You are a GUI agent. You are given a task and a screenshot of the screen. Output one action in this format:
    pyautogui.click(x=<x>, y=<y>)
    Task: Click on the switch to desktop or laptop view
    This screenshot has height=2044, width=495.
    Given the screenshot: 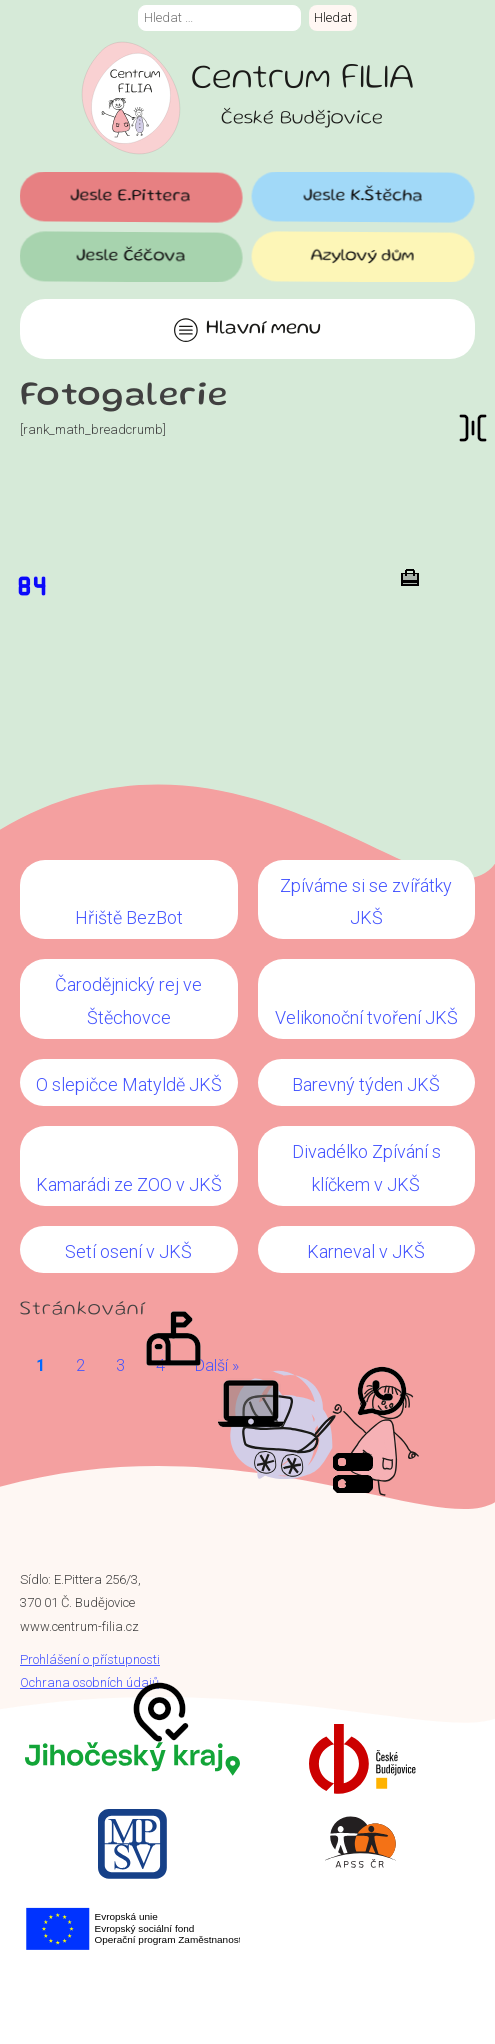 What is the action you would take?
    pyautogui.click(x=251, y=1405)
    